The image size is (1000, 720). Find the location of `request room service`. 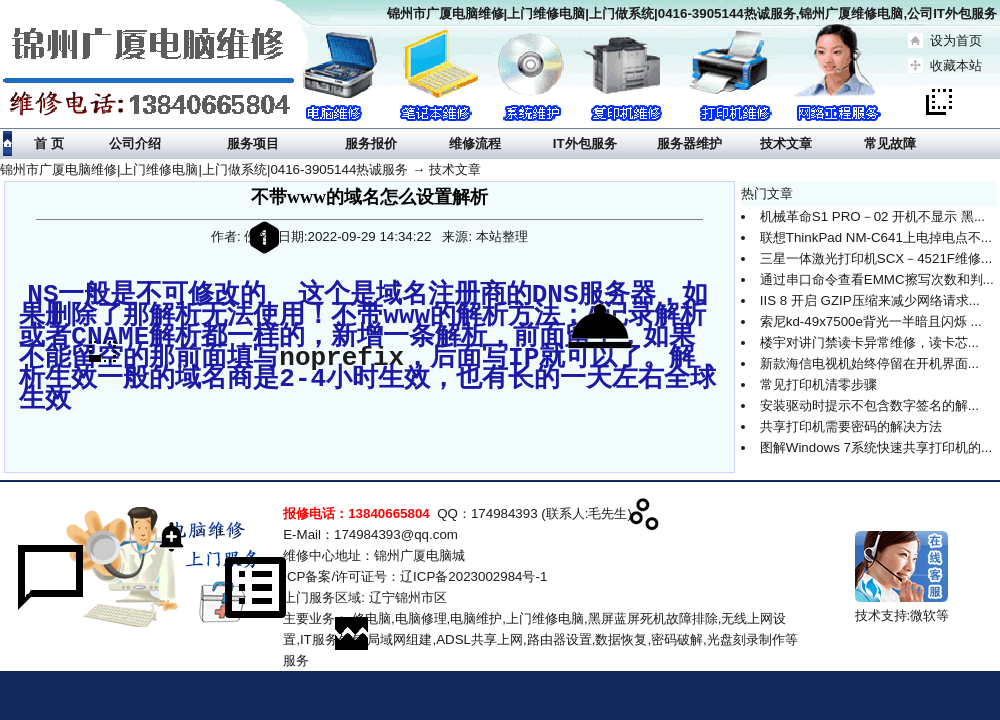

request room service is located at coordinates (600, 326).